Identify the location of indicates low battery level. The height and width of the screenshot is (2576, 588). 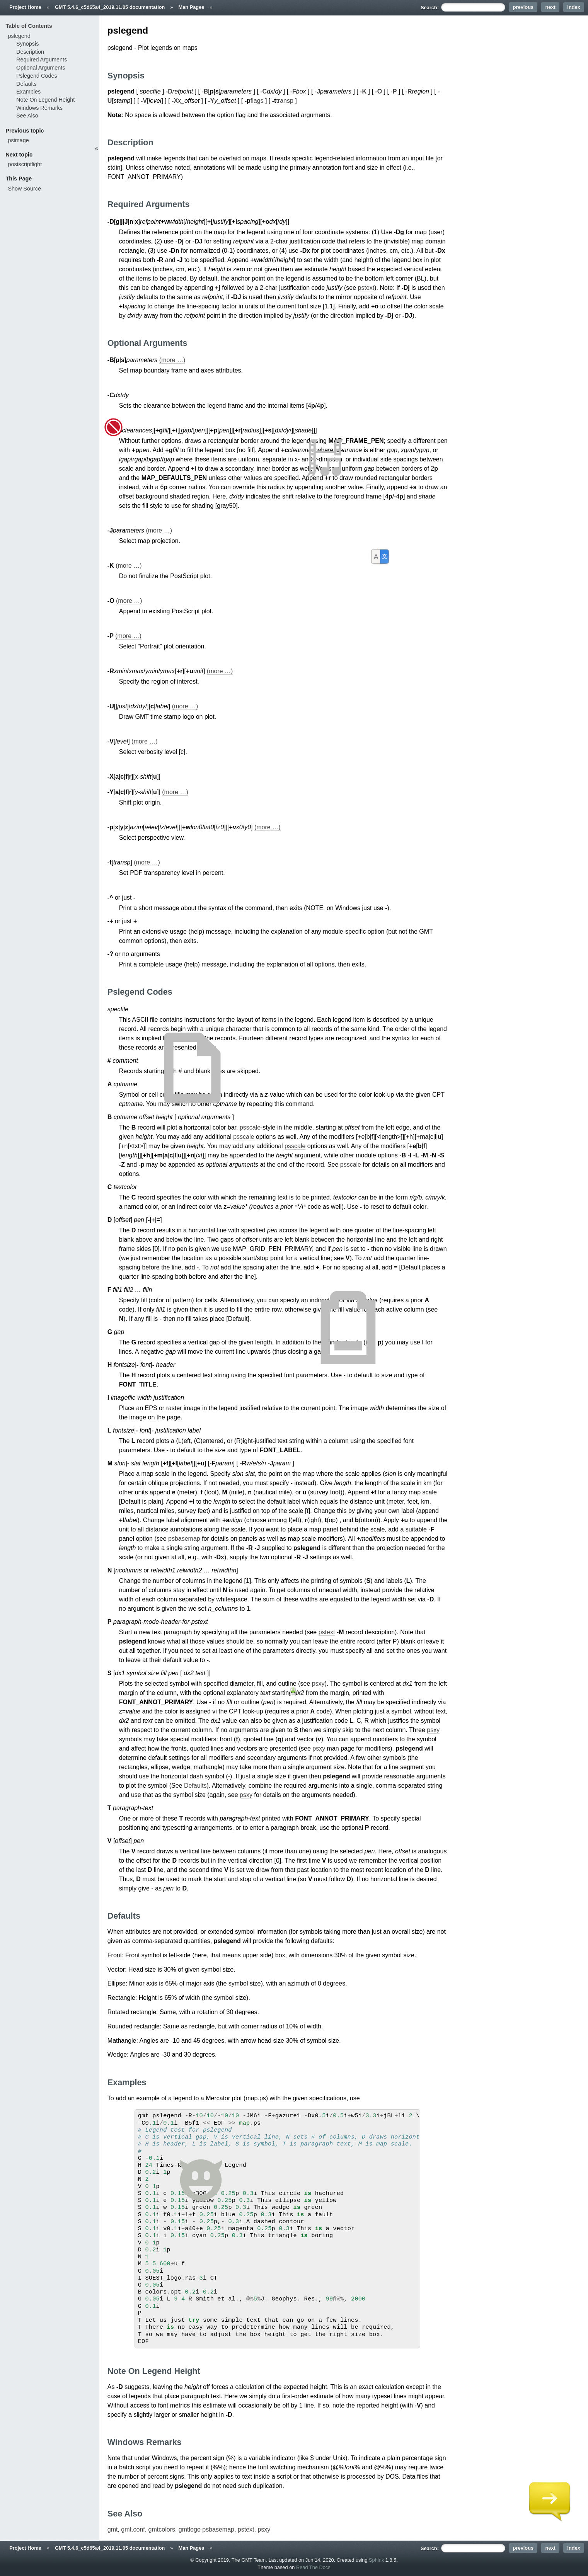
(348, 1327).